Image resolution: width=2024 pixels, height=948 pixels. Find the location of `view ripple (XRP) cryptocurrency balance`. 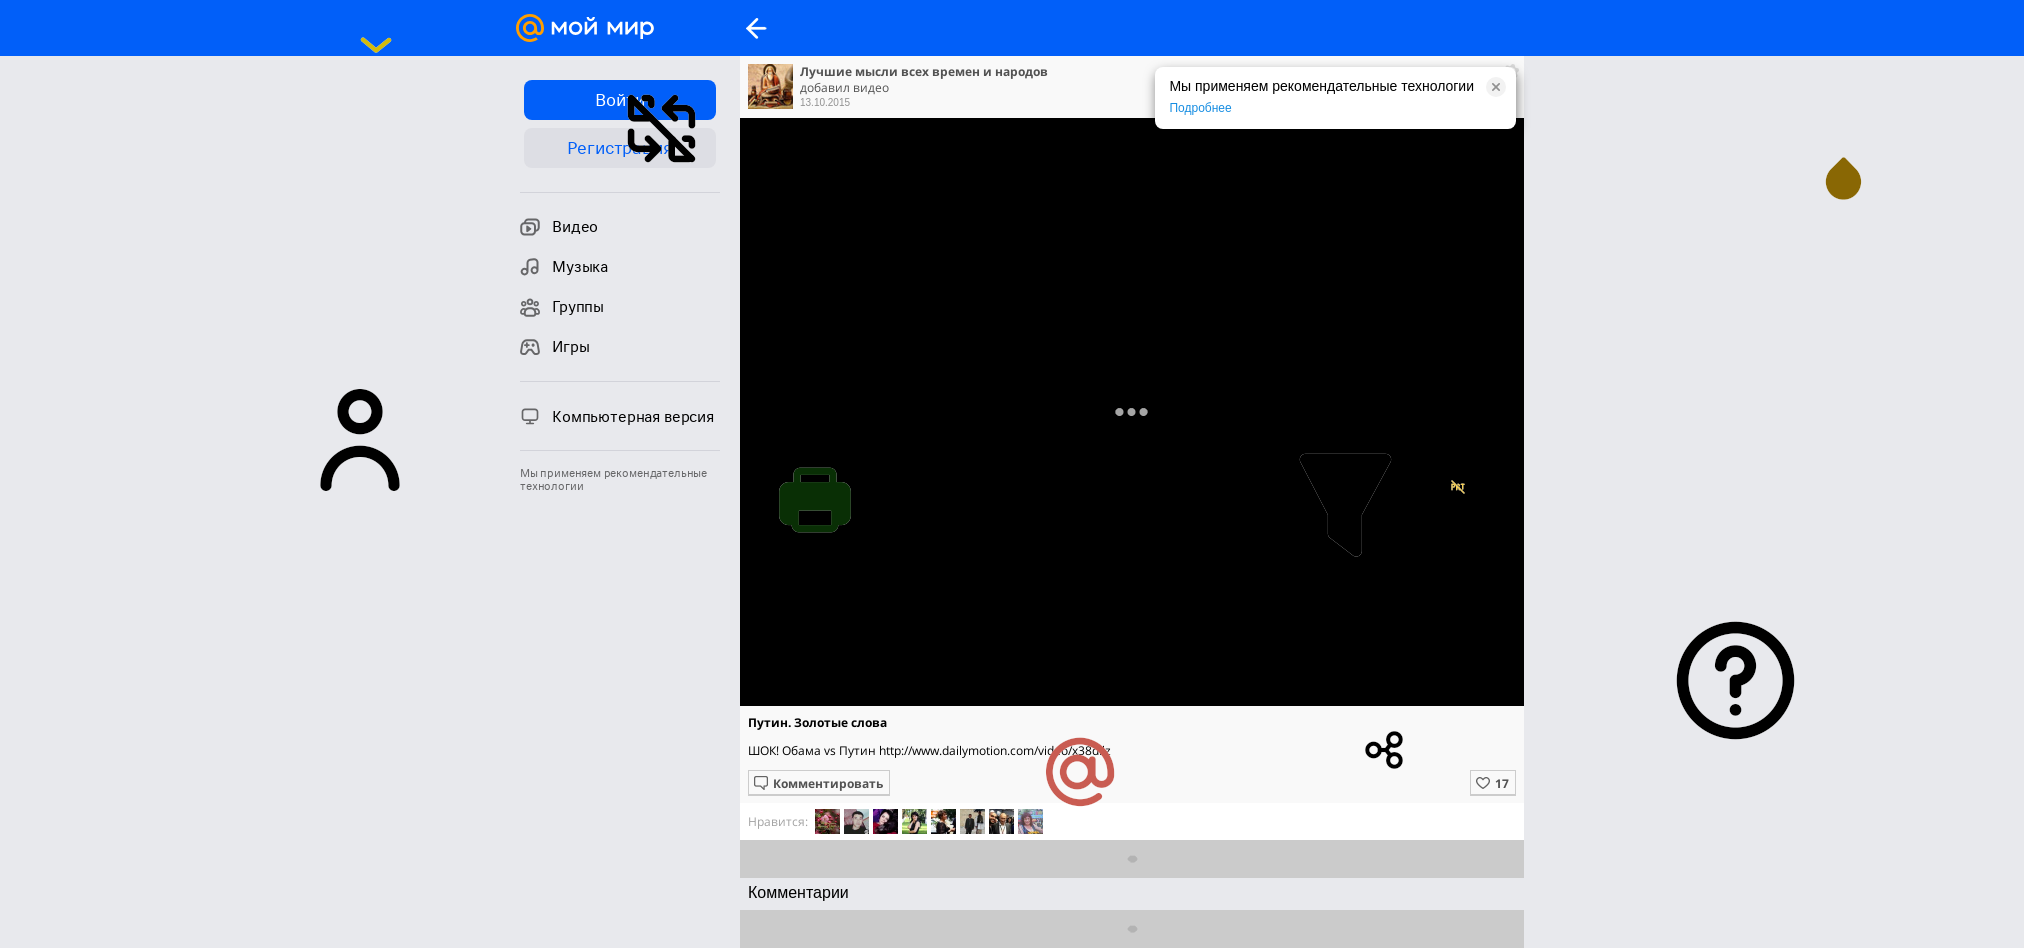

view ripple (XRP) cryptocurrency balance is located at coordinates (1384, 750).